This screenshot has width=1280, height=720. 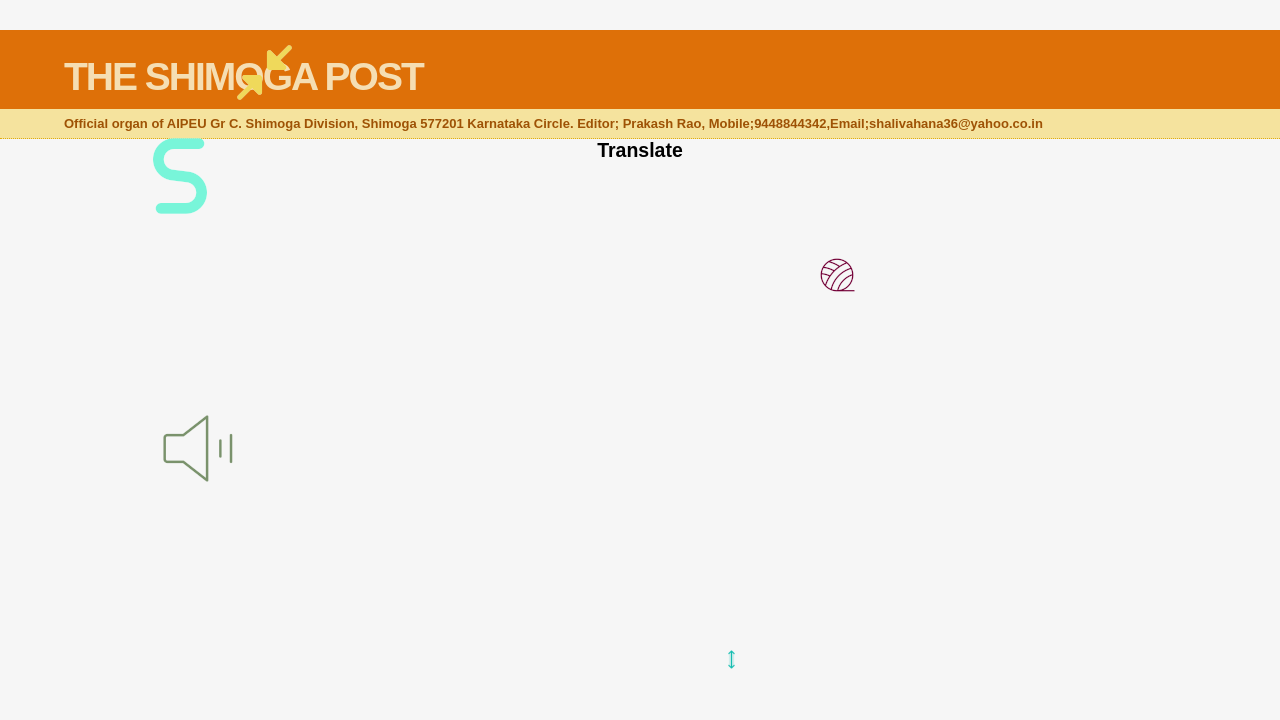 What do you see at coordinates (837, 275) in the screenshot?
I see `access knitting or crafting projects` at bounding box center [837, 275].